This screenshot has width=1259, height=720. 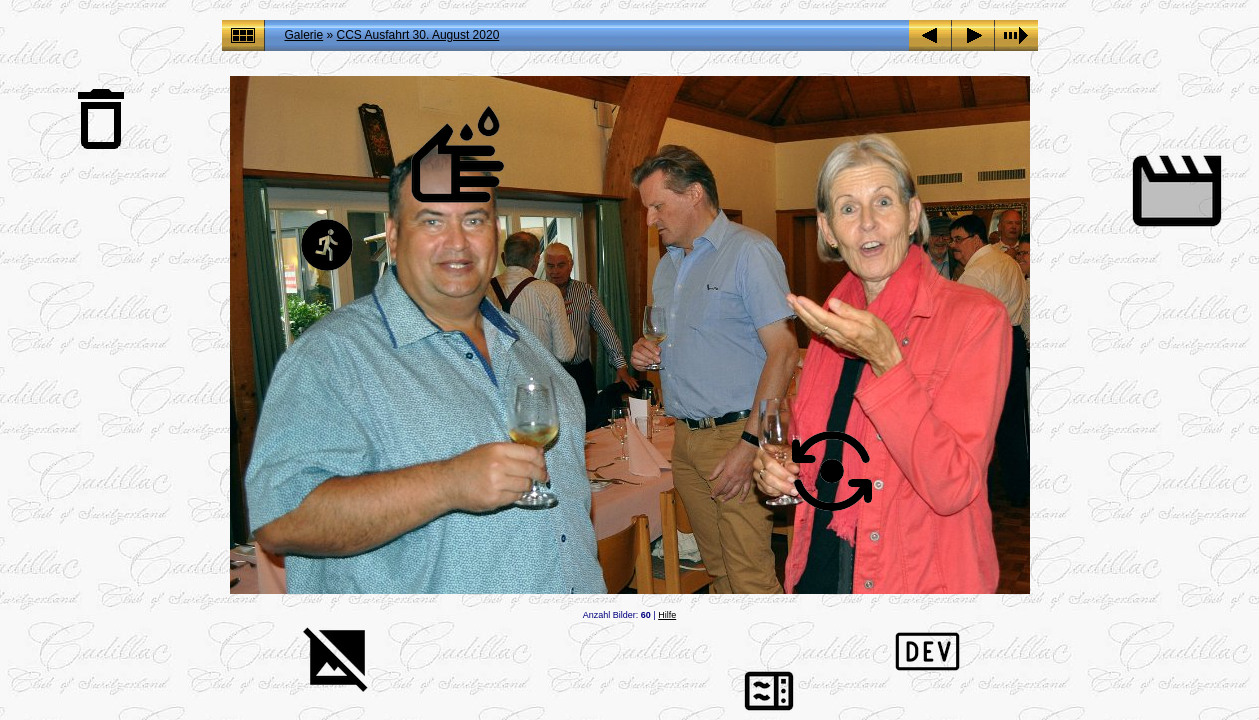 What do you see at coordinates (460, 154) in the screenshot?
I see `indicates a handwashing station or restroom nearby` at bounding box center [460, 154].